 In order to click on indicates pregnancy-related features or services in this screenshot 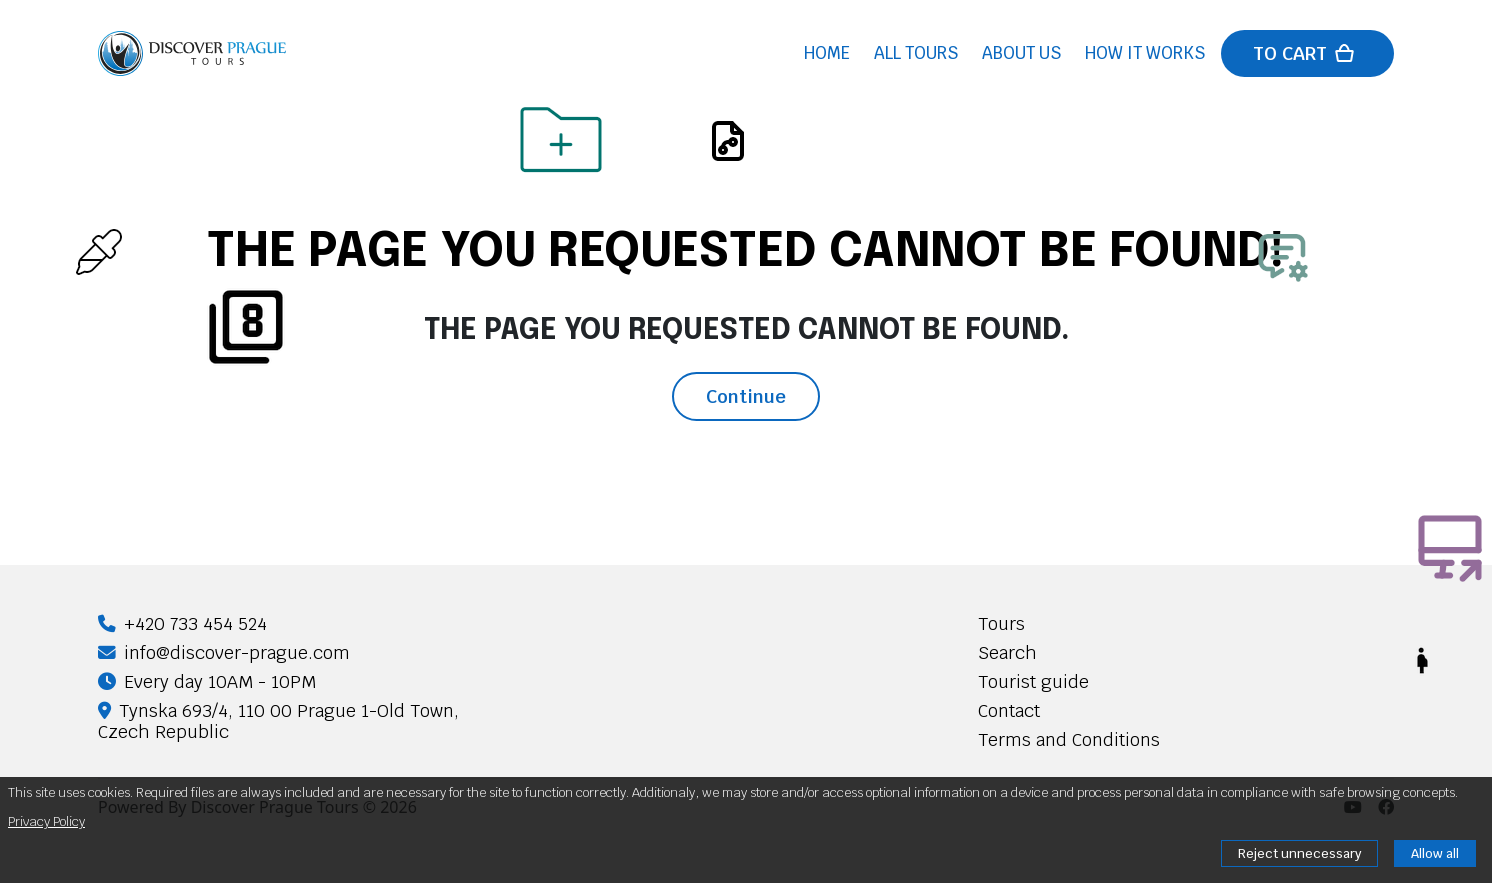, I will do `click(1422, 660)`.